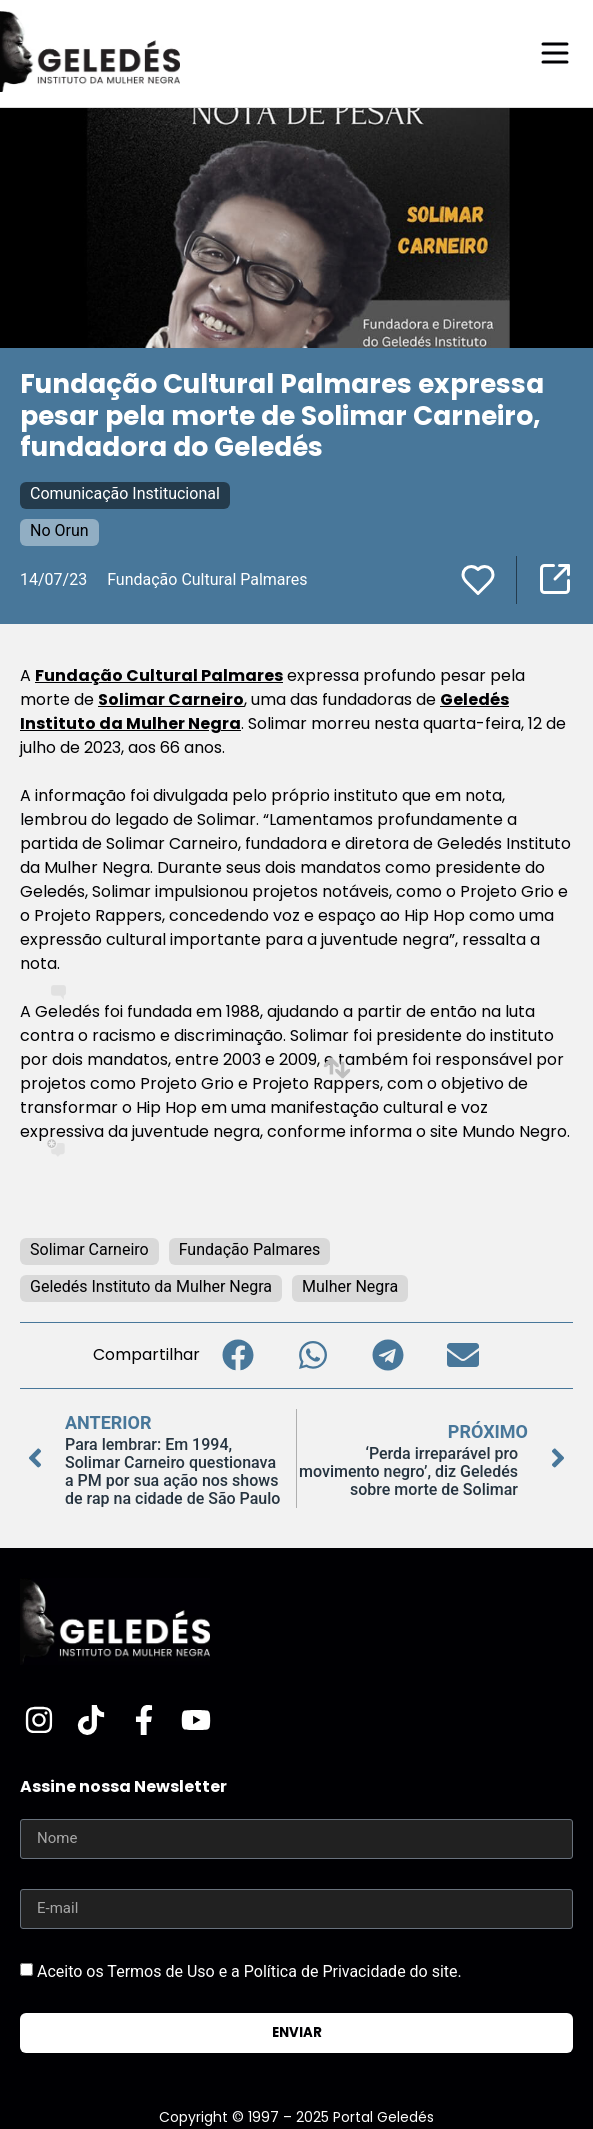 This screenshot has width=593, height=2129. Describe the element at coordinates (58, 992) in the screenshot. I see `indicates user is idle or away` at that location.